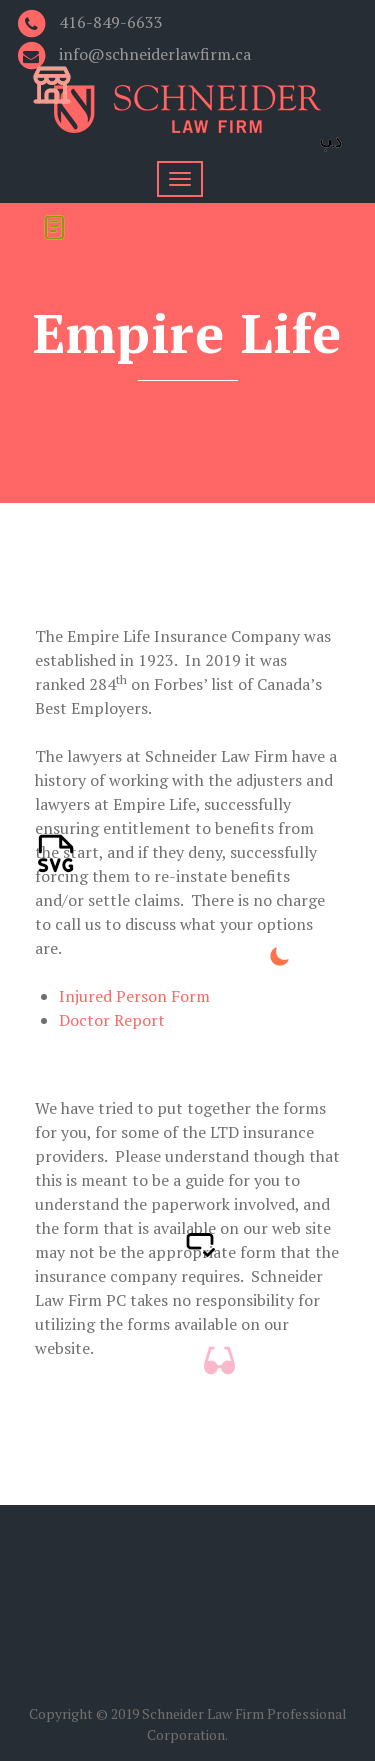 The width and height of the screenshot is (375, 1761). I want to click on indicates bahraini dinar currency, so click(331, 143).